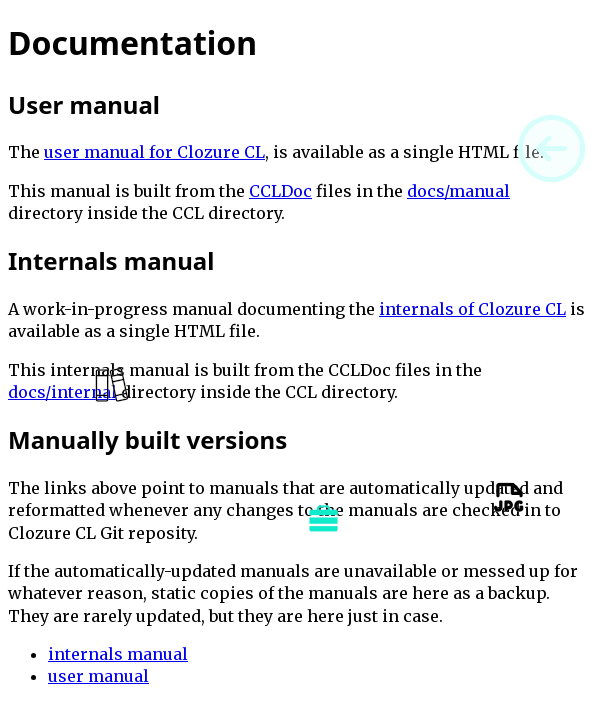 This screenshot has width=594, height=720. I want to click on view or open a JPG image file, so click(509, 498).